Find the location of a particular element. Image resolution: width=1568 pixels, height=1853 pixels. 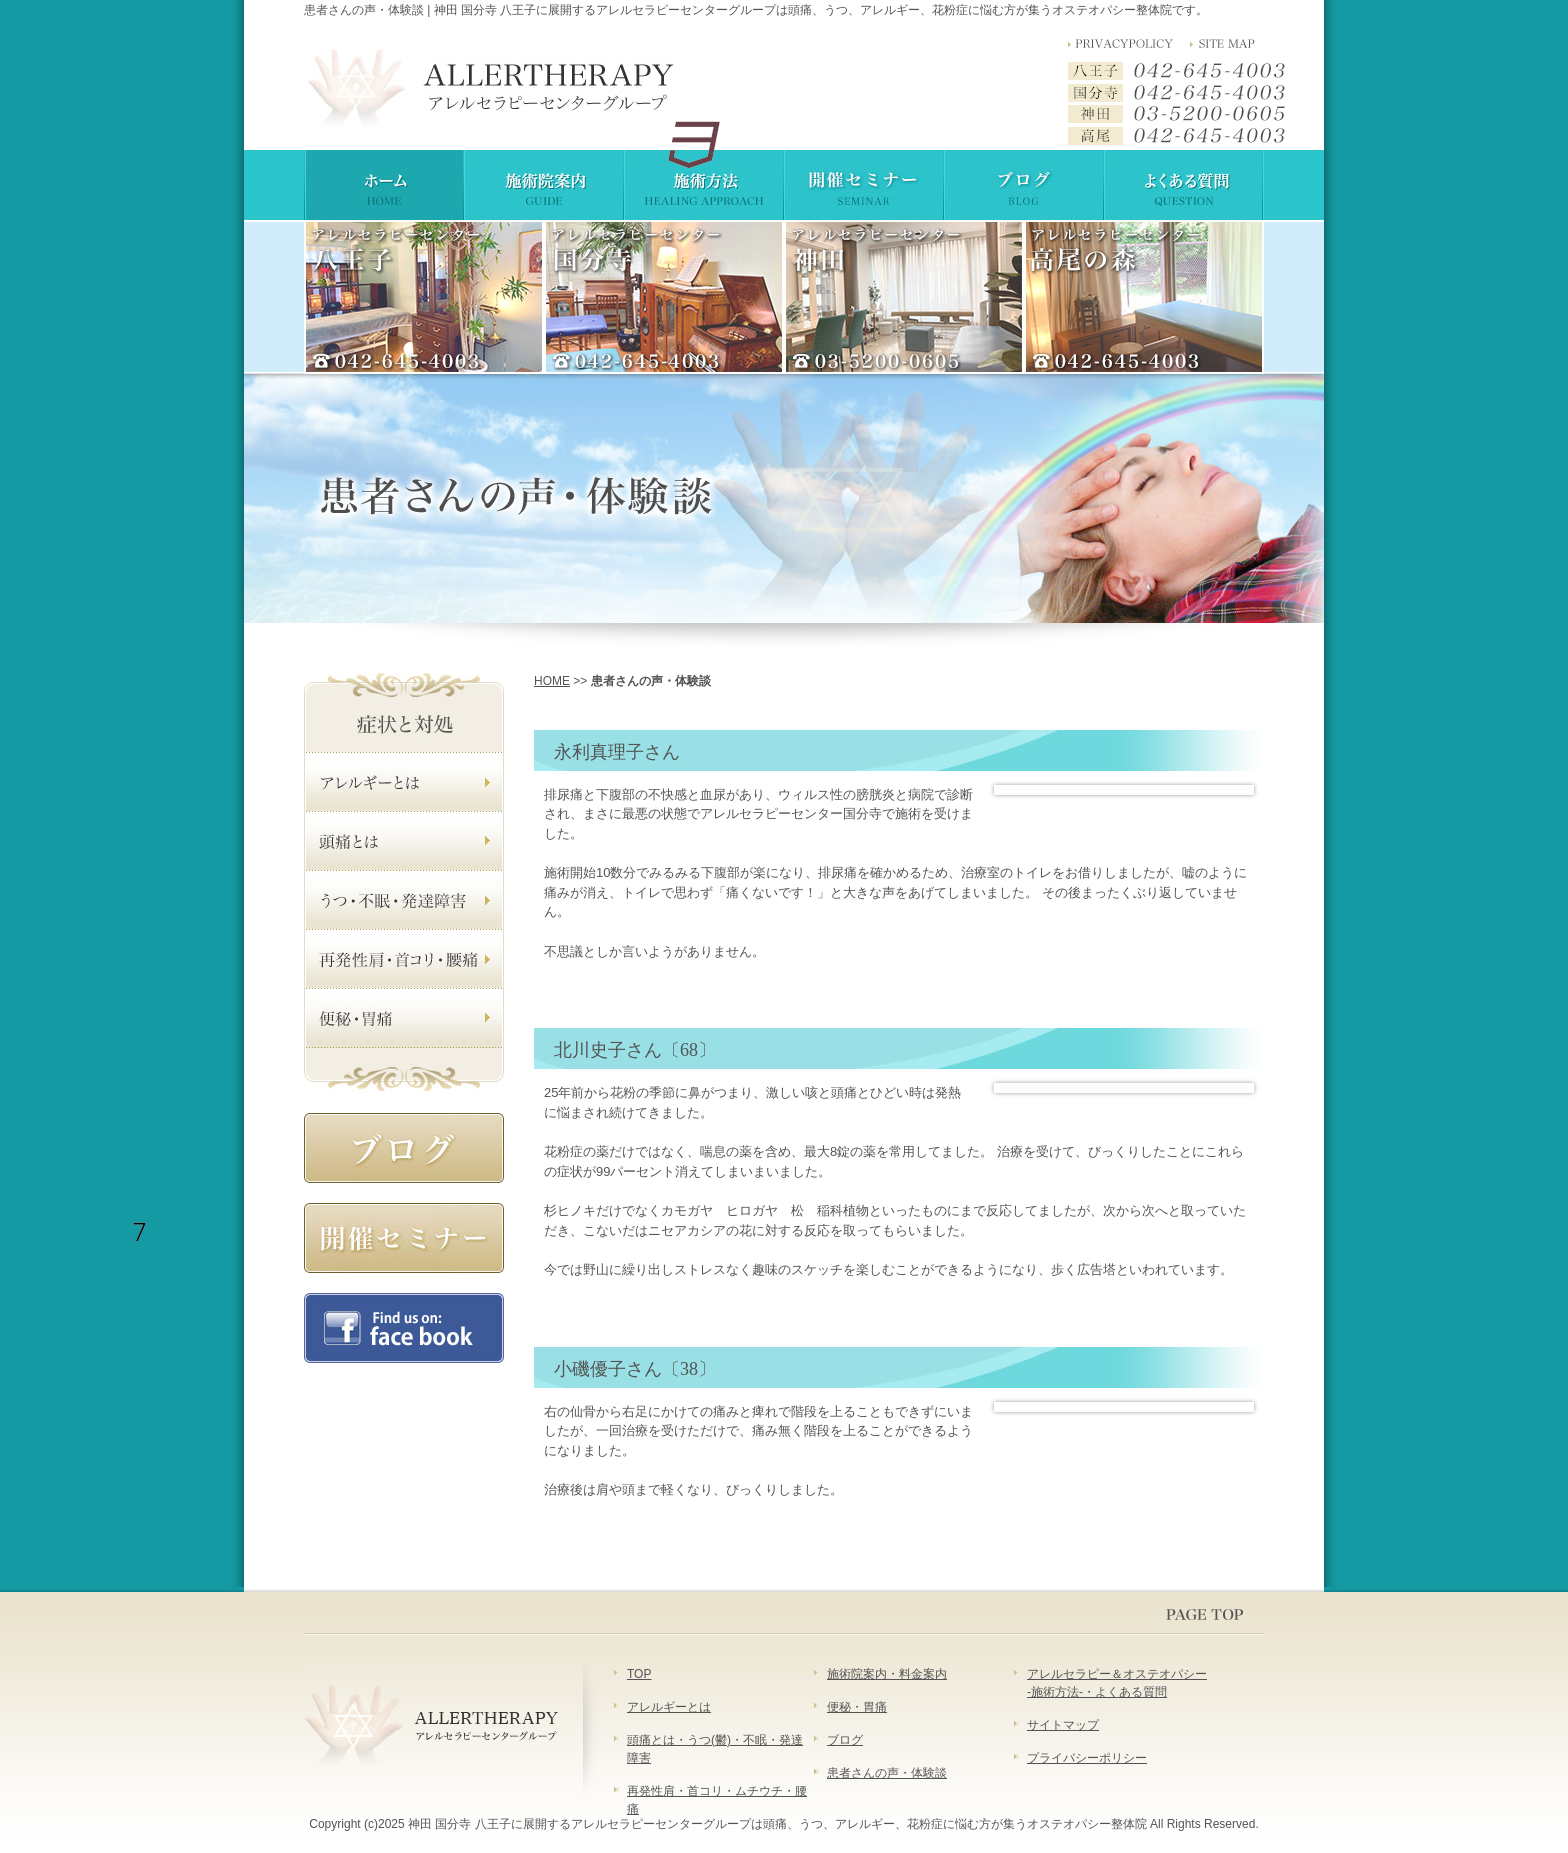

indicates CSS3 styling or stylesheet is located at coordinates (694, 145).